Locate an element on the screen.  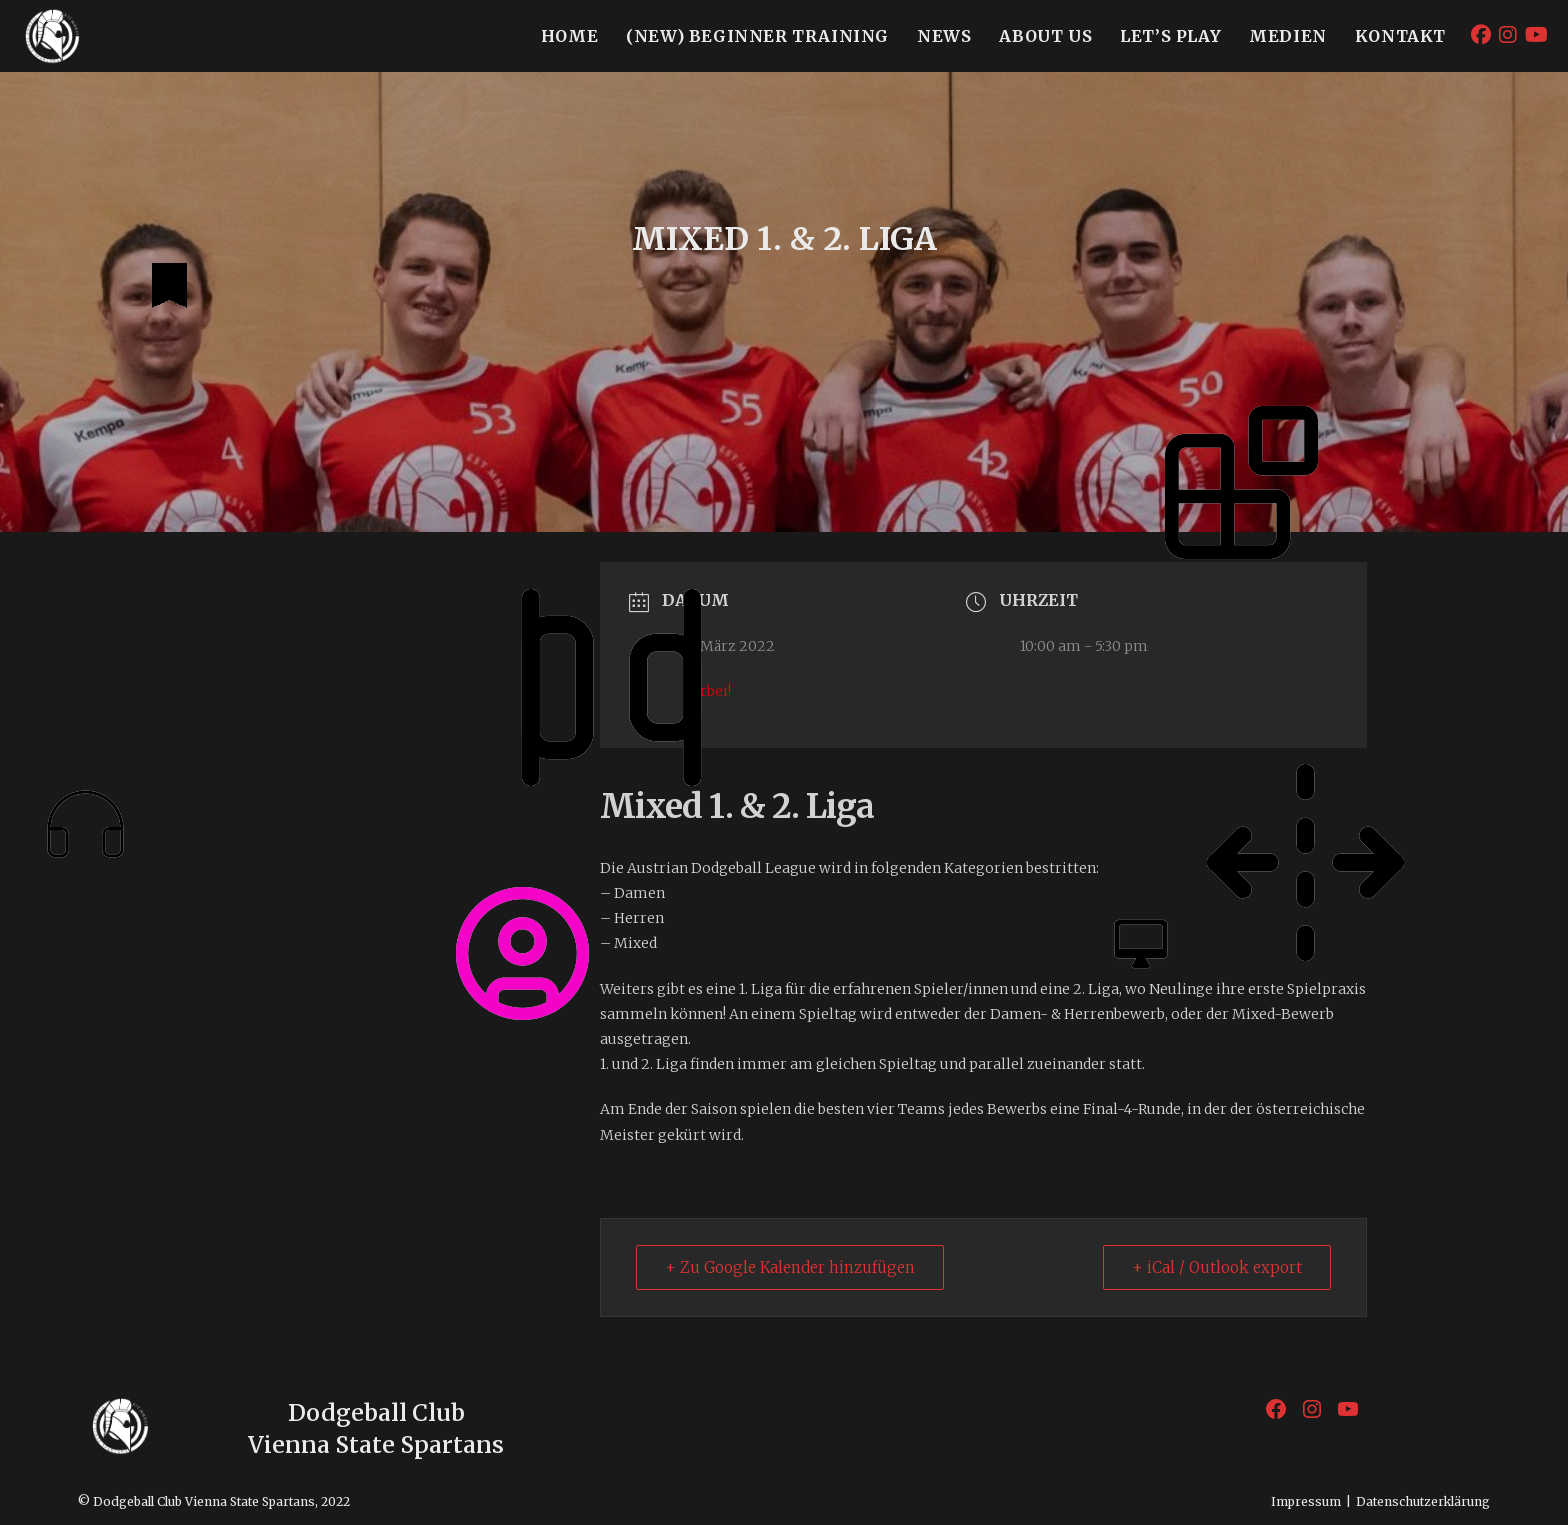
expand content horizontally is located at coordinates (1305, 862).